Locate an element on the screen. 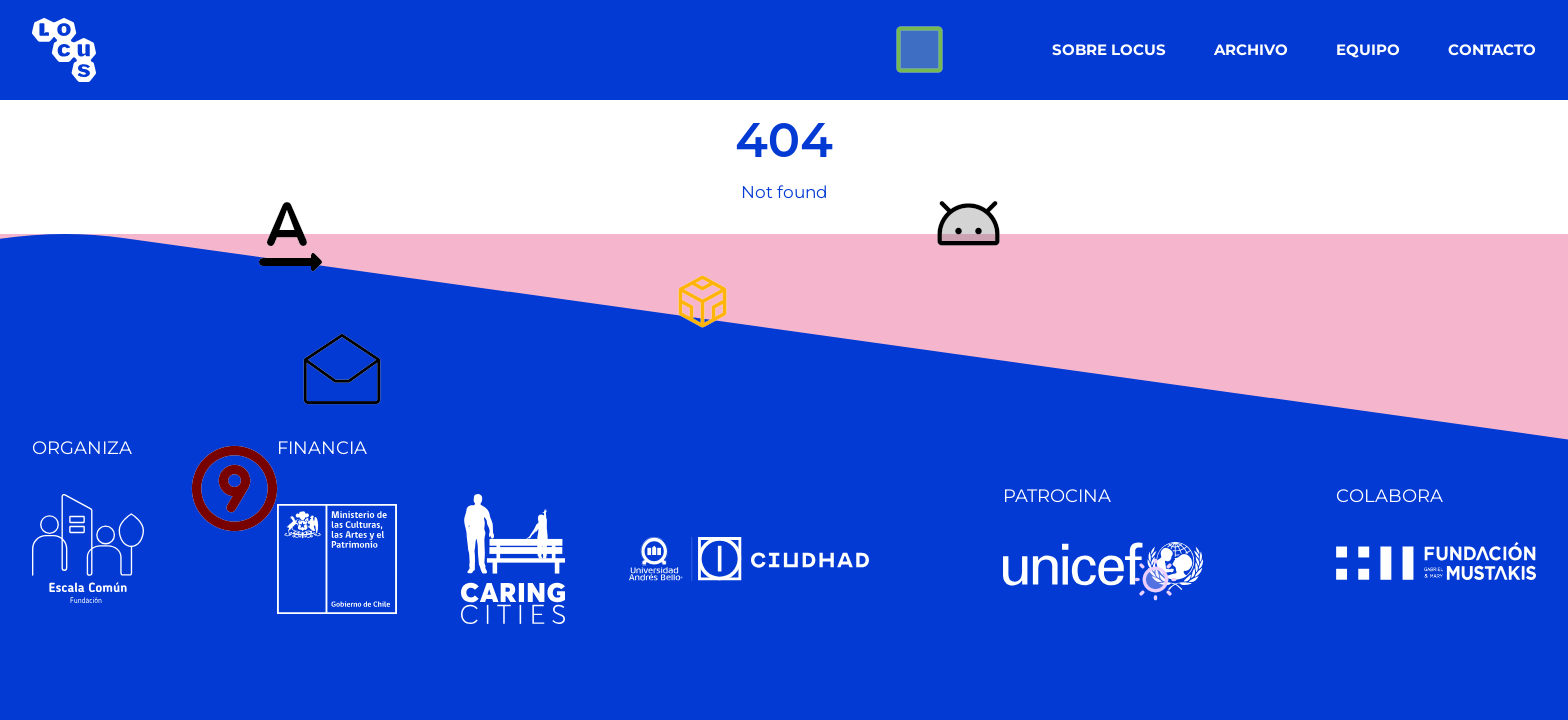  open CodeSandbox development environment is located at coordinates (702, 301).